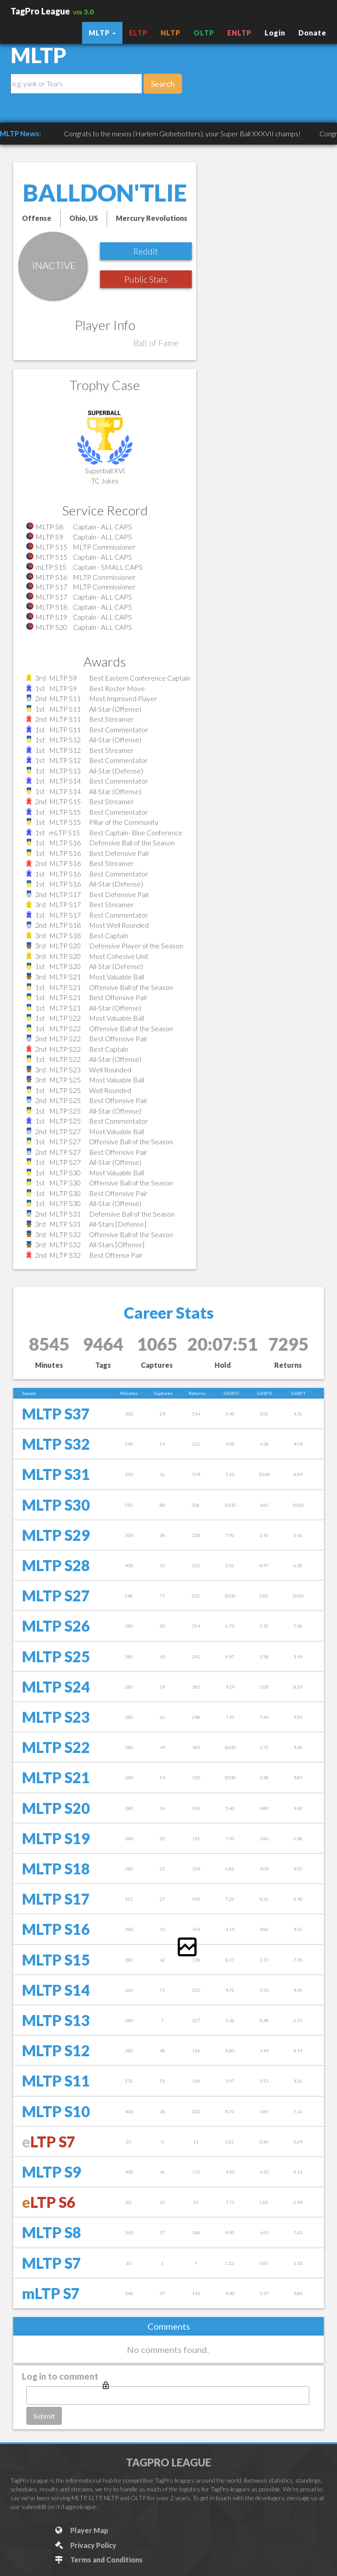 The height and width of the screenshot is (2576, 337). What do you see at coordinates (187, 1947) in the screenshot?
I see `indicates an image failed to load` at bounding box center [187, 1947].